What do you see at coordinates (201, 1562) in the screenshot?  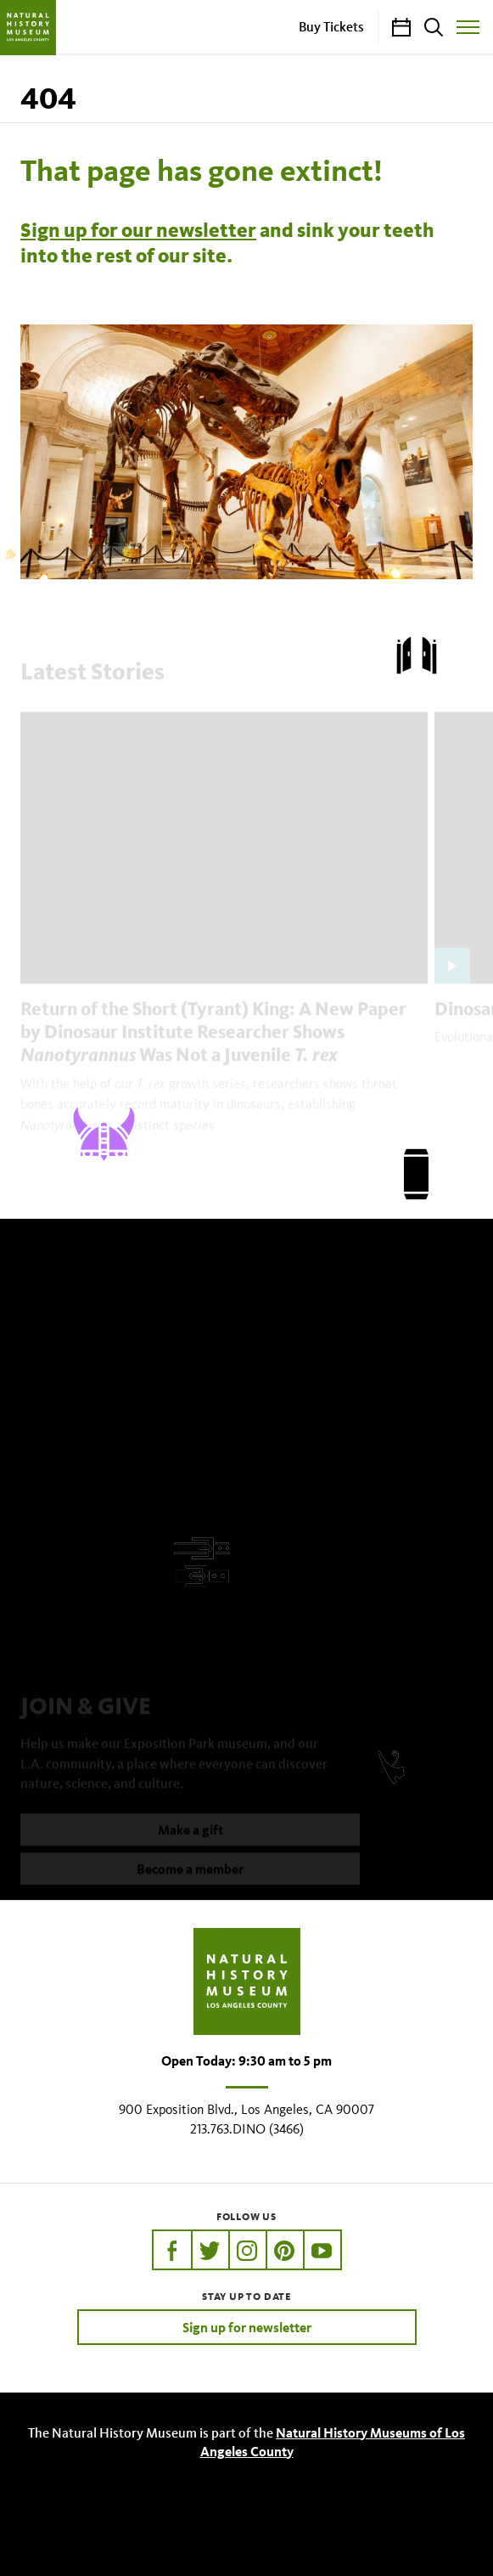 I see `view belt or accessory options` at bounding box center [201, 1562].